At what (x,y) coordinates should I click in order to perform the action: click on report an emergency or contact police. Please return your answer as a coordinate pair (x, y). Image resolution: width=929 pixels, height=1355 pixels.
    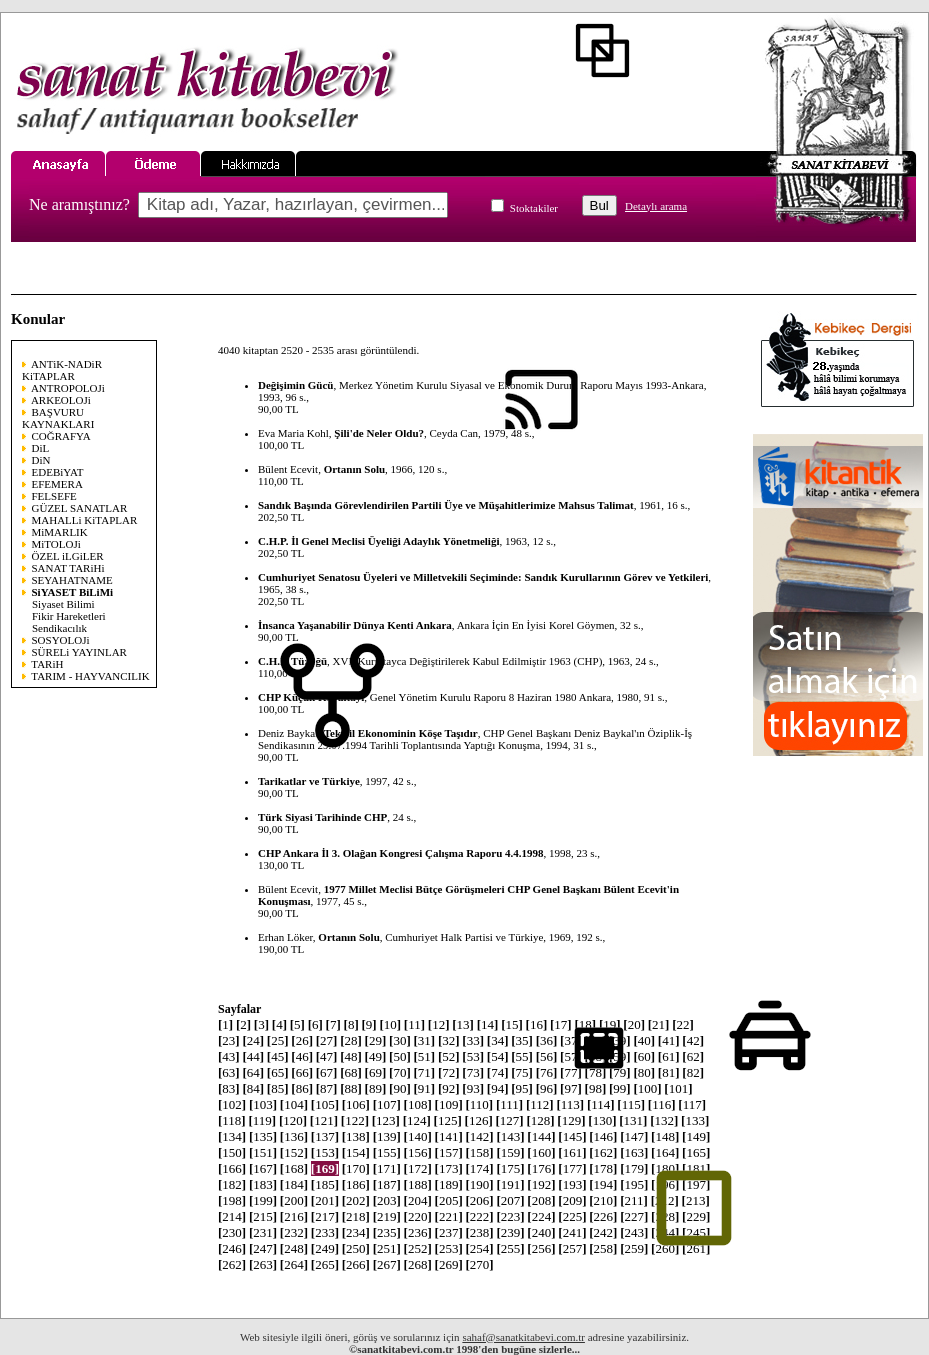
    Looking at the image, I should click on (770, 1040).